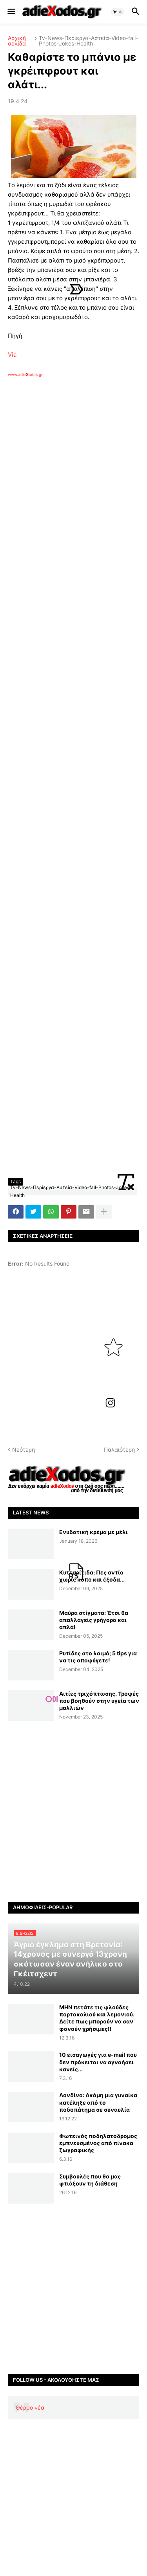 The image size is (147, 2576). What do you see at coordinates (76, 289) in the screenshot?
I see `mark message as important` at bounding box center [76, 289].